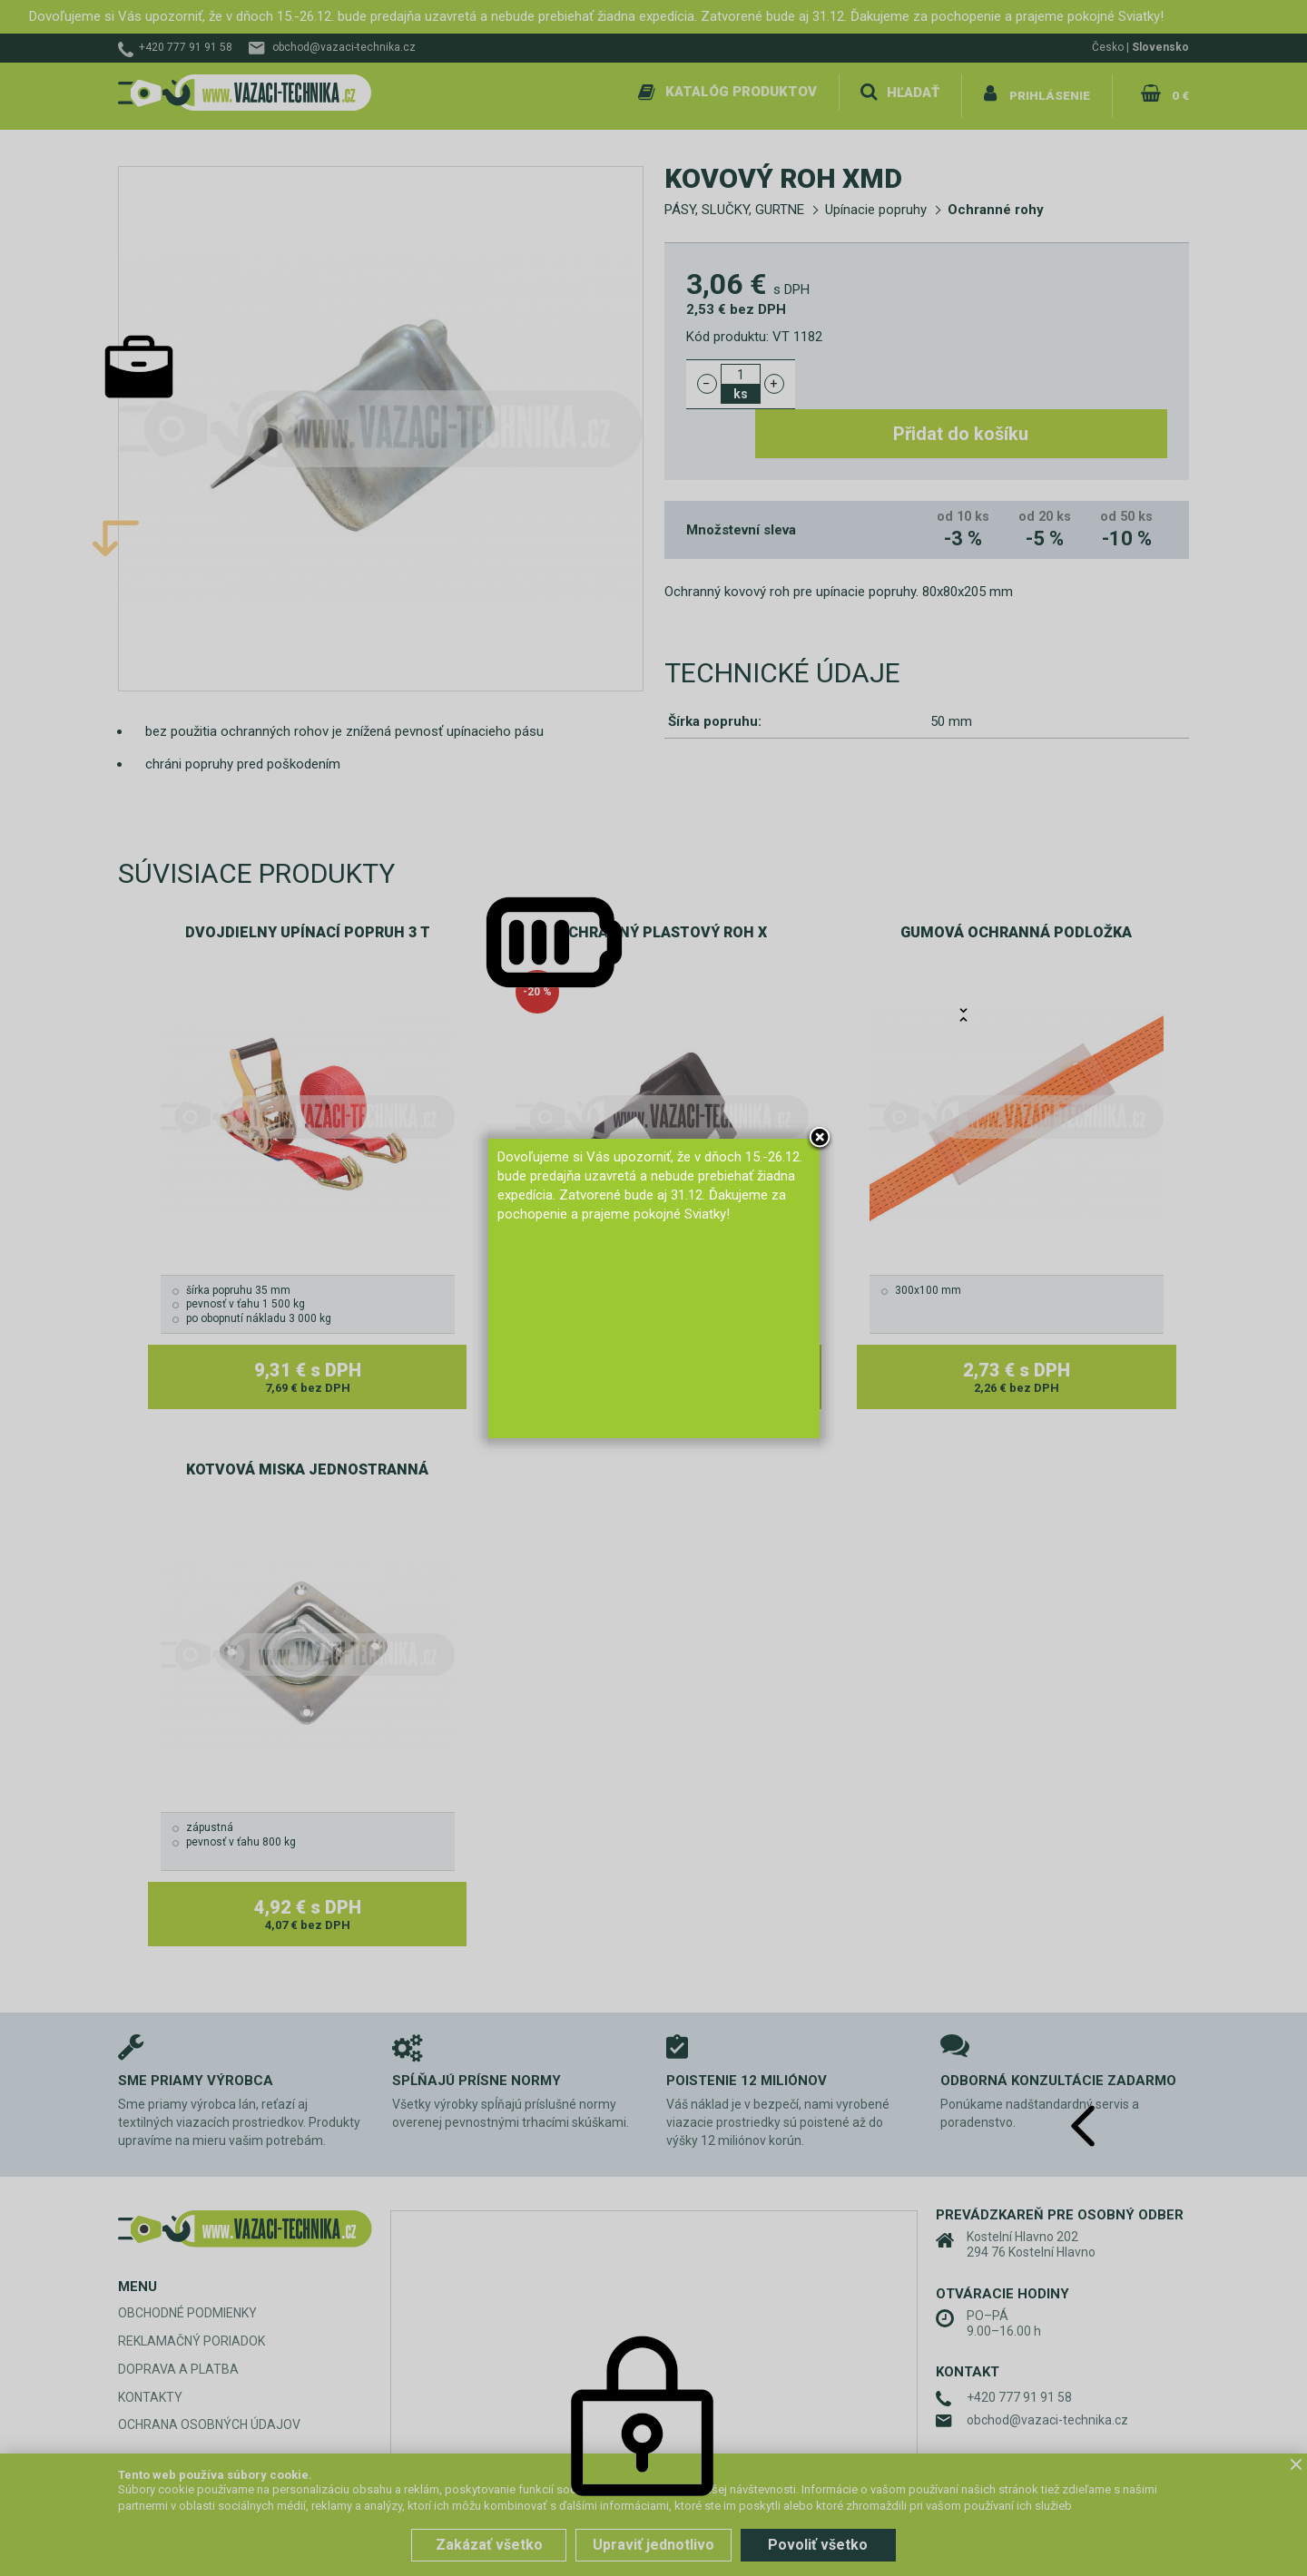  What do you see at coordinates (642, 2424) in the screenshot?
I see `access security or privacy settings` at bounding box center [642, 2424].